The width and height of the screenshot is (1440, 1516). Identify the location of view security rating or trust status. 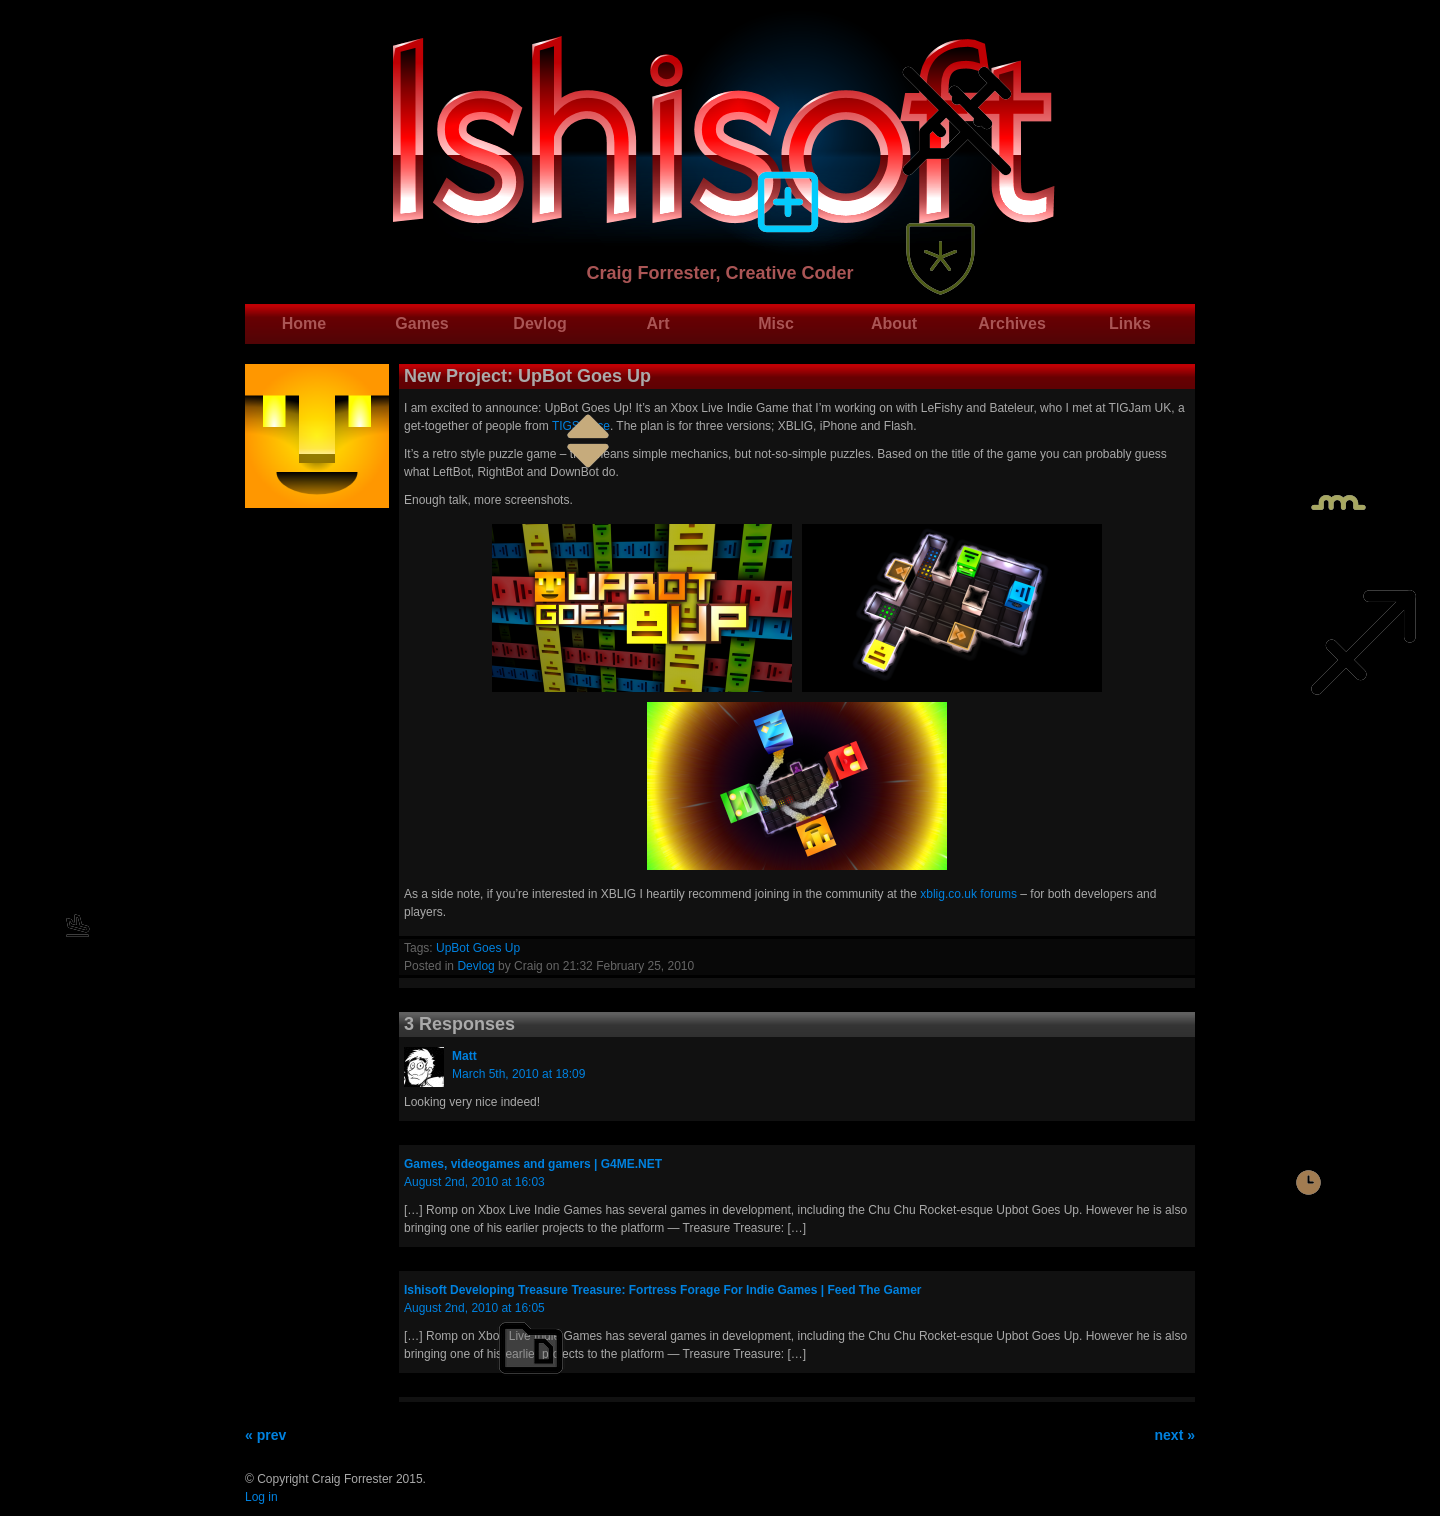
(940, 254).